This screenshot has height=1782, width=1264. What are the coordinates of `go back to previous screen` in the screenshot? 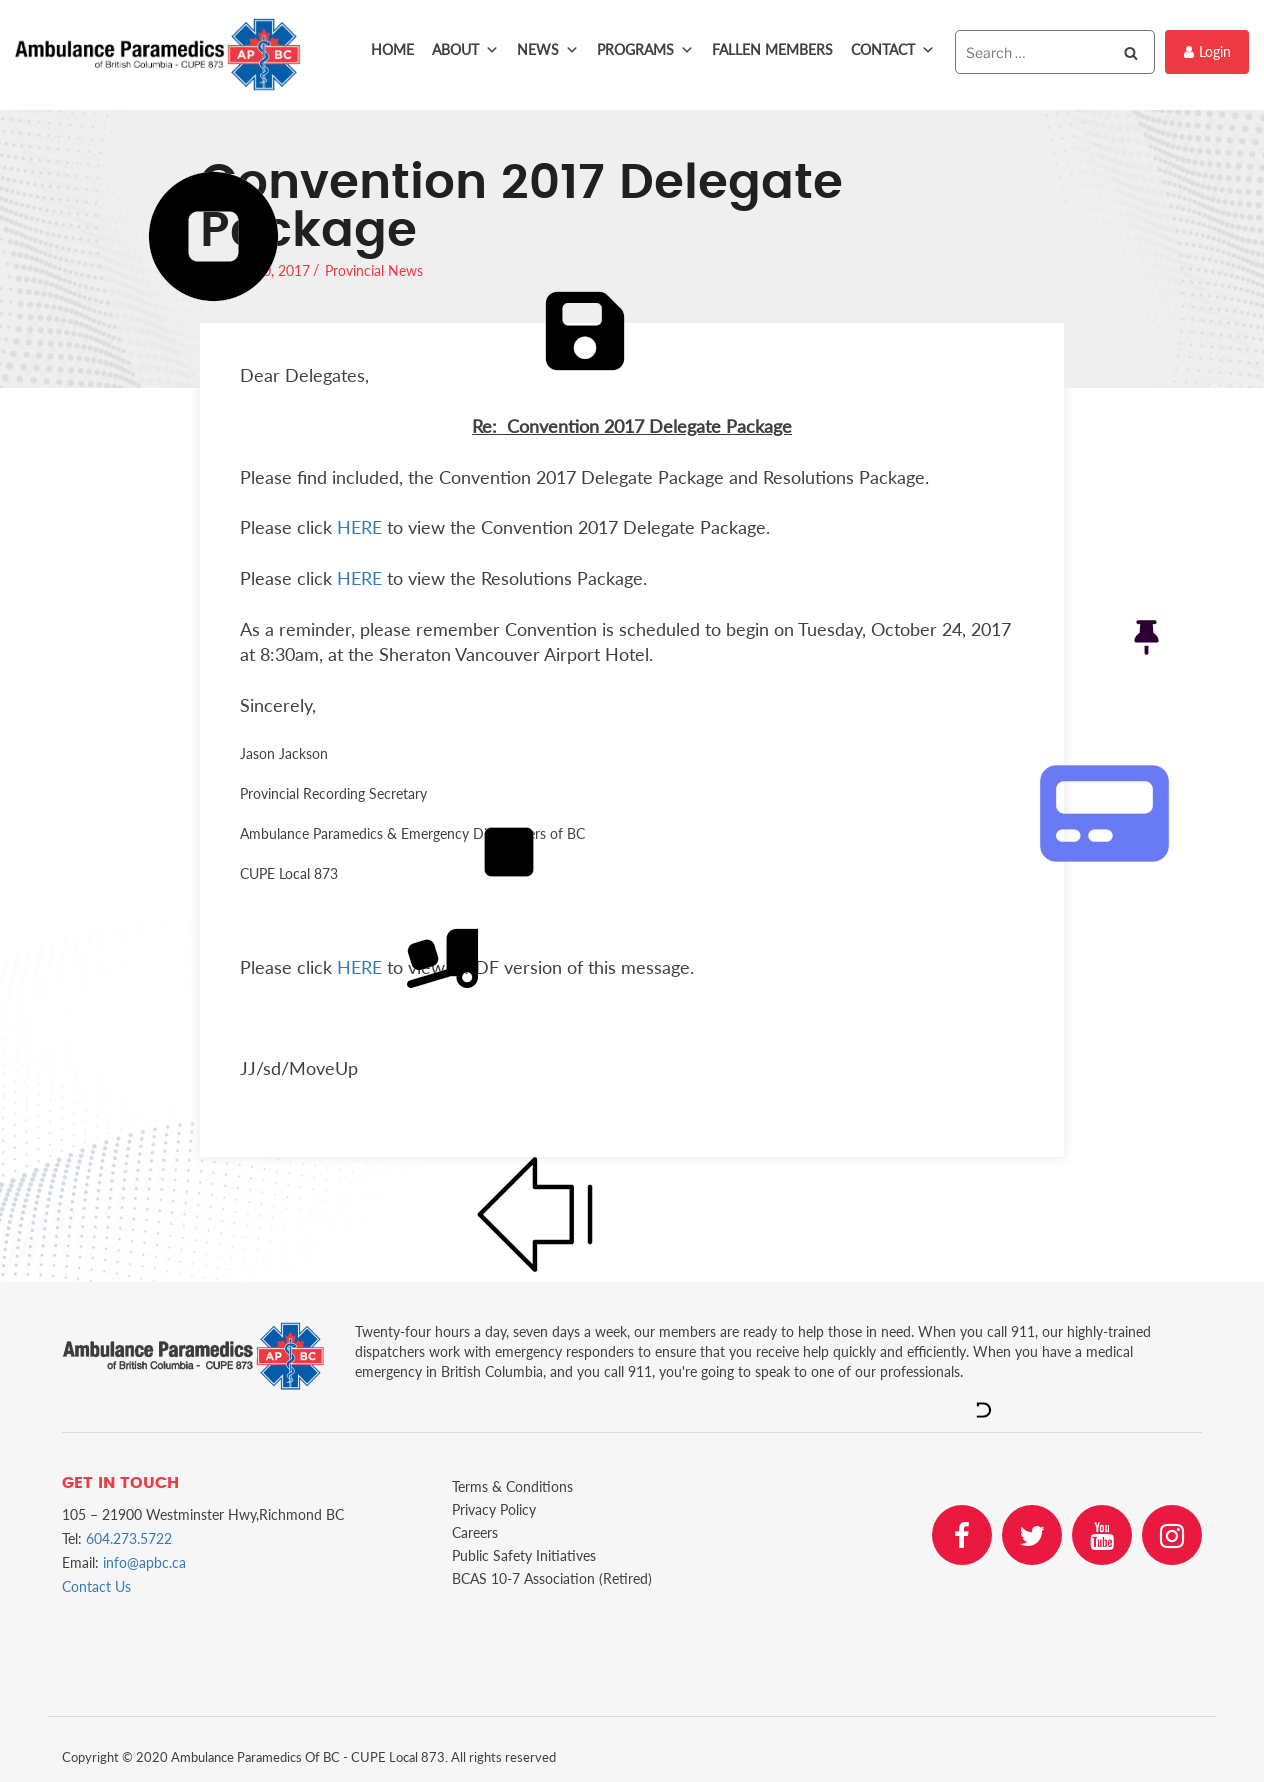 It's located at (539, 1214).